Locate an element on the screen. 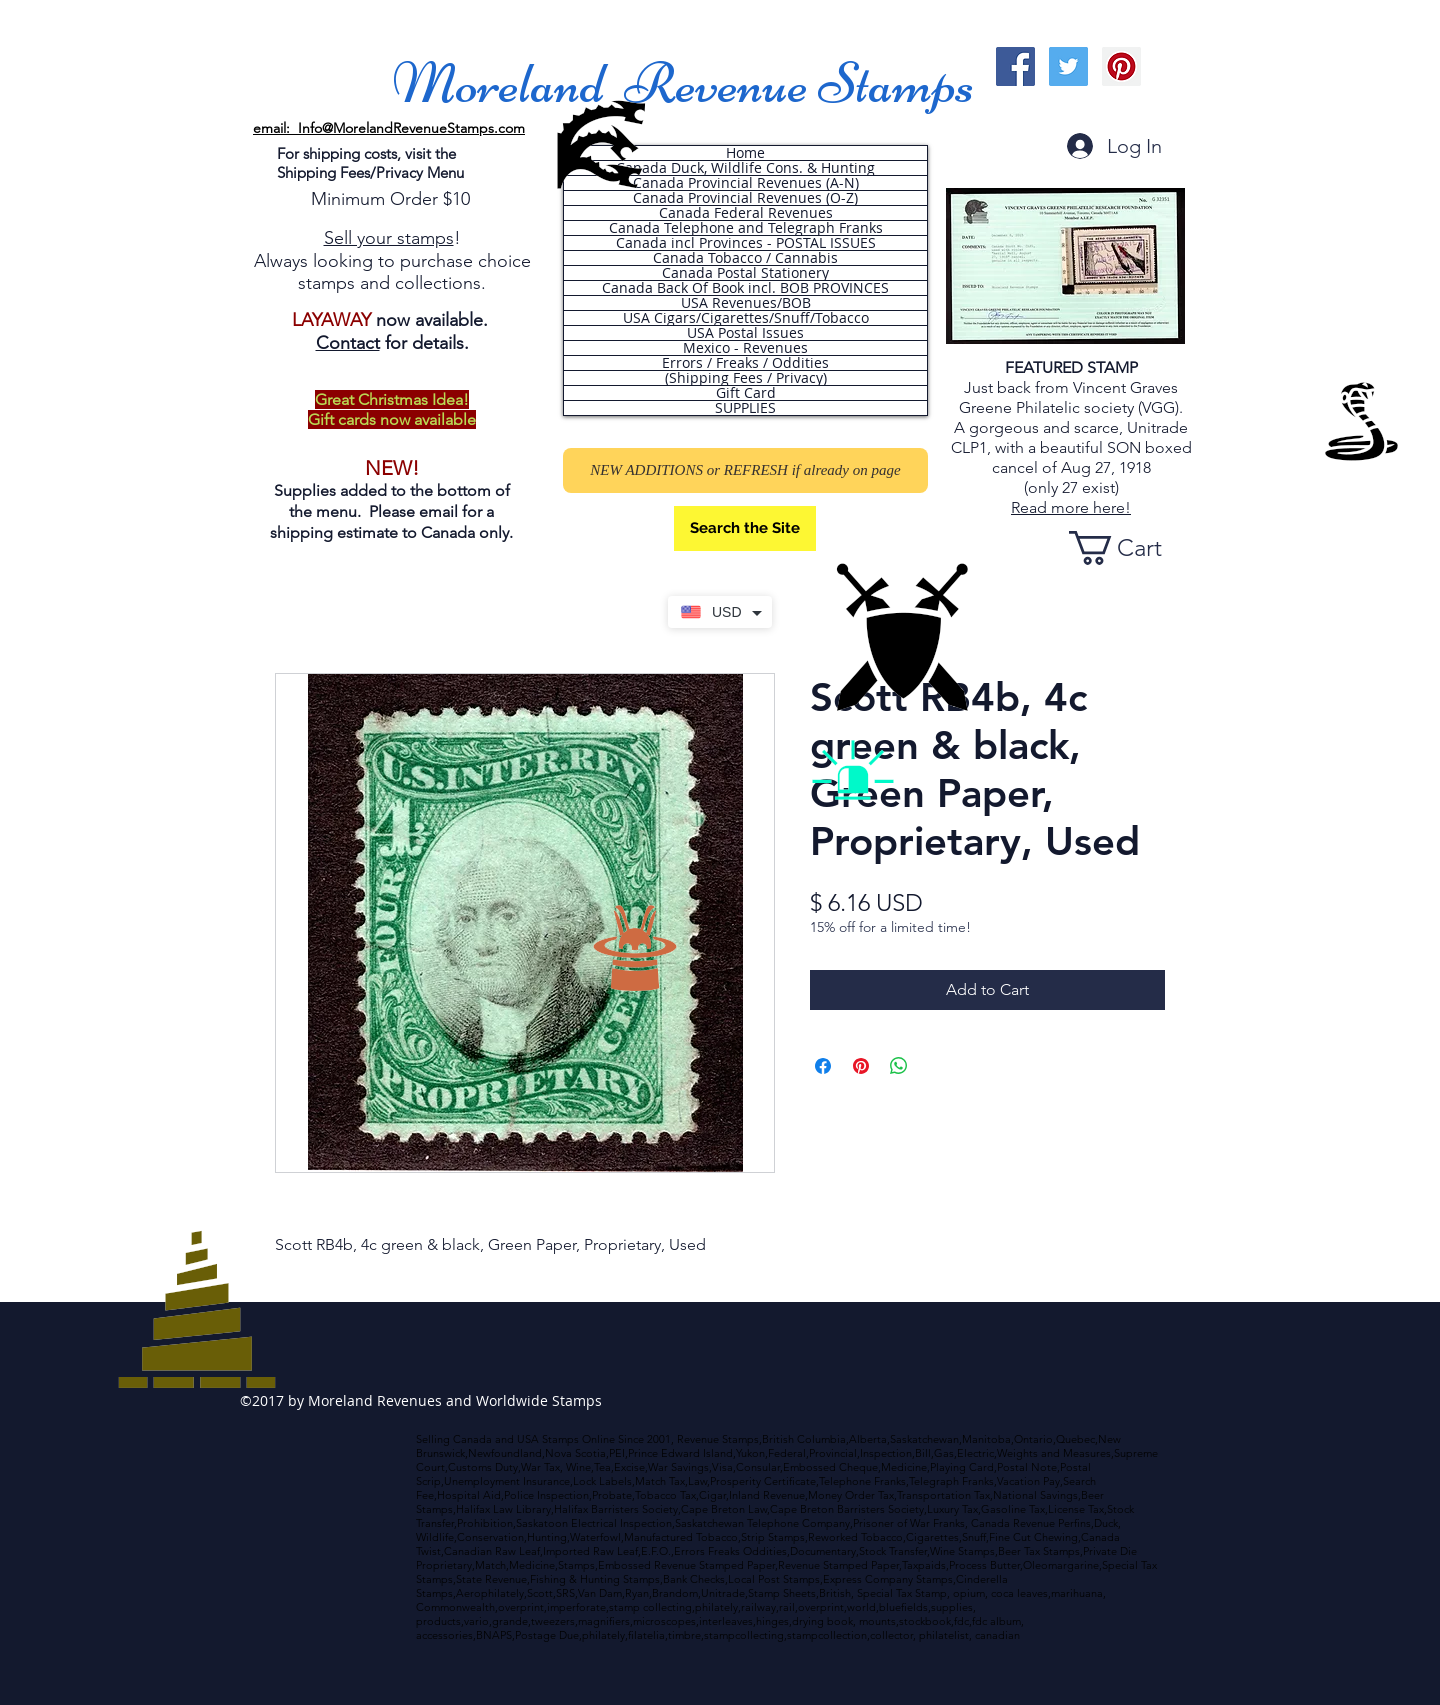 Image resolution: width=1440 pixels, height=1705 pixels. select hydra creature or monster type is located at coordinates (601, 144).